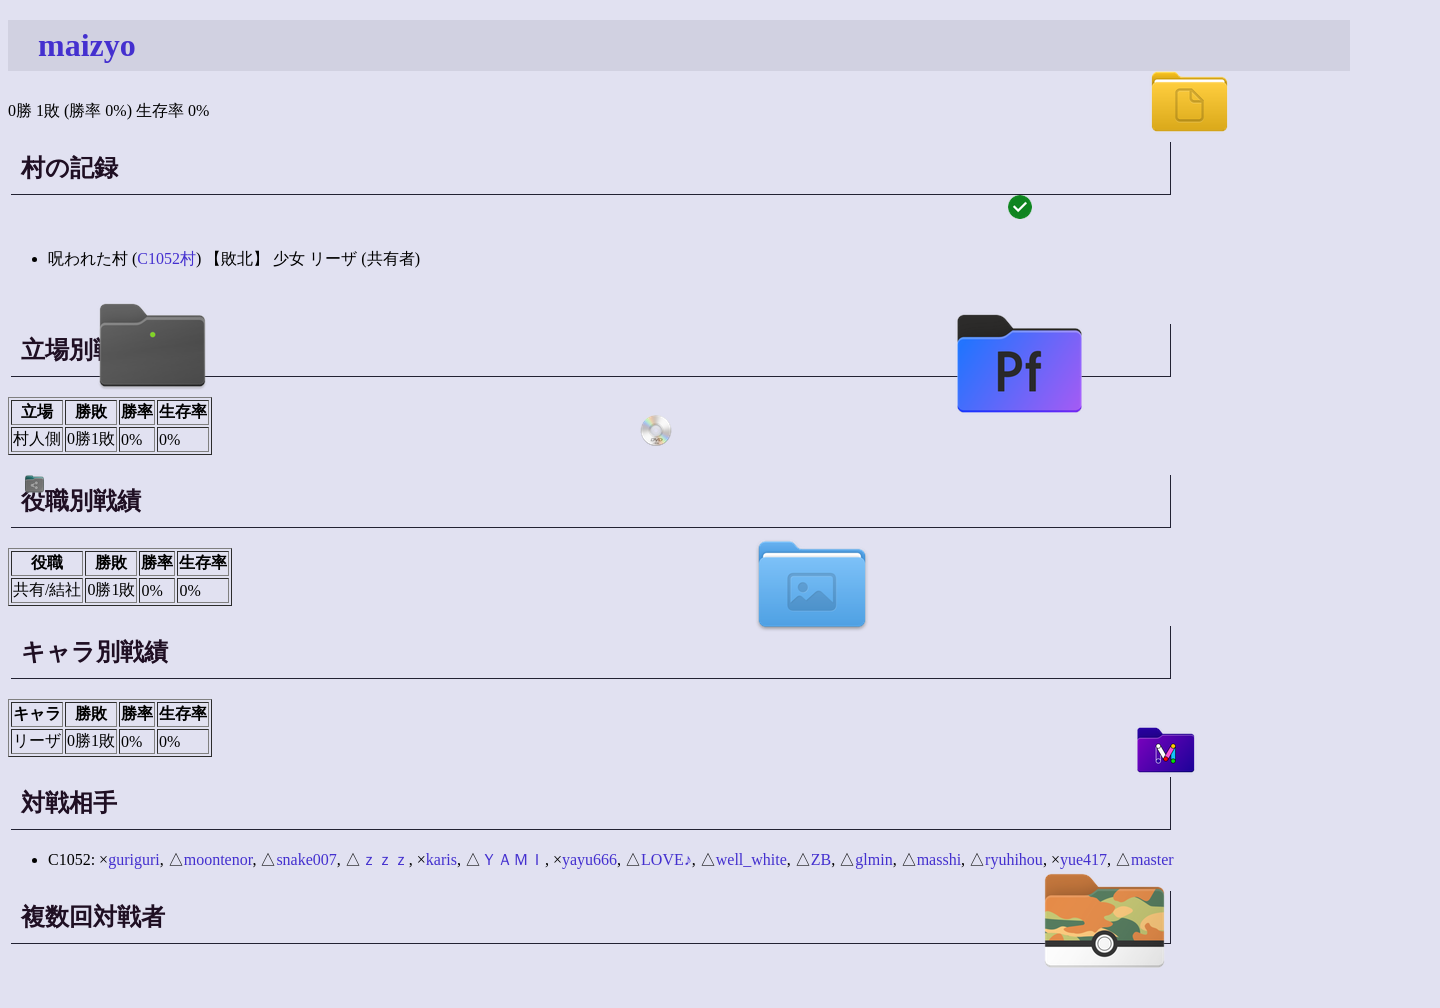  What do you see at coordinates (1165, 751) in the screenshot?
I see `open wondershare mockitt project files` at bounding box center [1165, 751].